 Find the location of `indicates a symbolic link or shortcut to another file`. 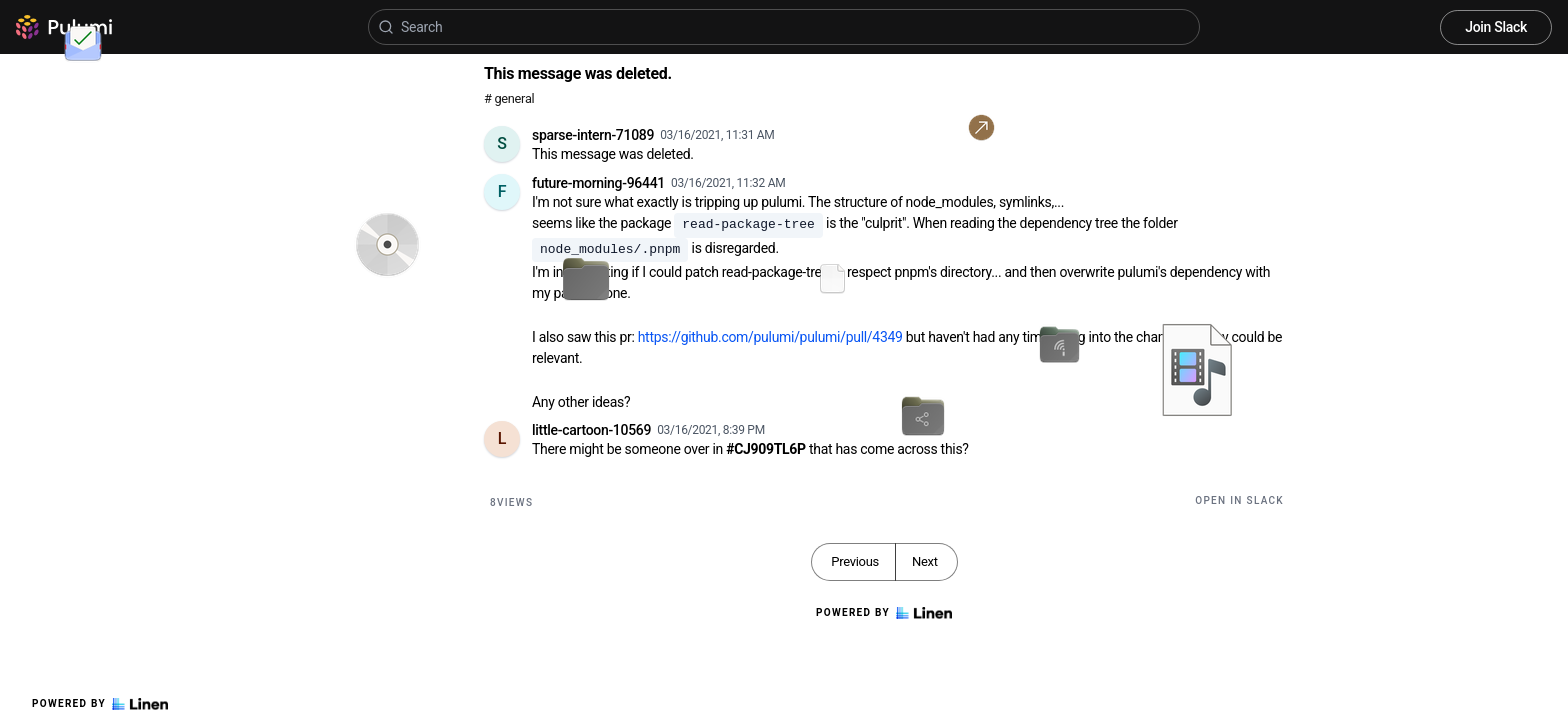

indicates a symbolic link or shortcut to another file is located at coordinates (981, 127).